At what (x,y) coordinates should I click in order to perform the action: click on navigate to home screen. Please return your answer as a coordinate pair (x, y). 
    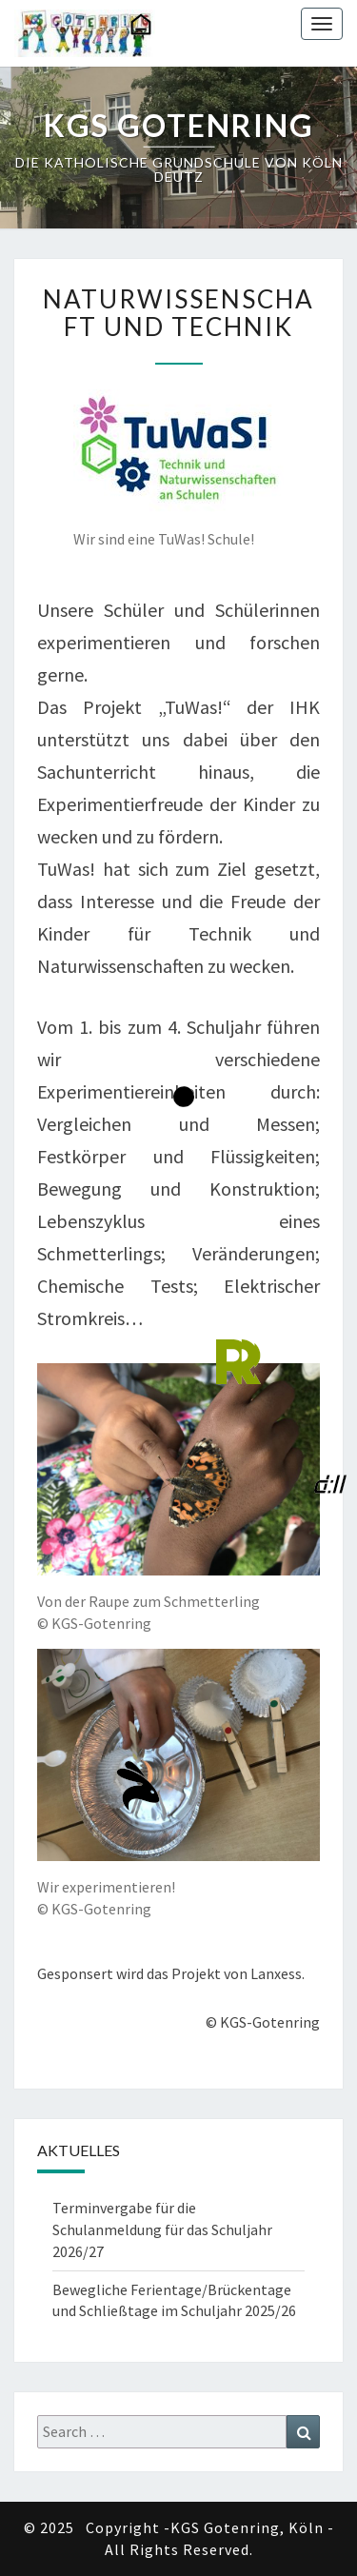
    Looking at the image, I should click on (141, 25).